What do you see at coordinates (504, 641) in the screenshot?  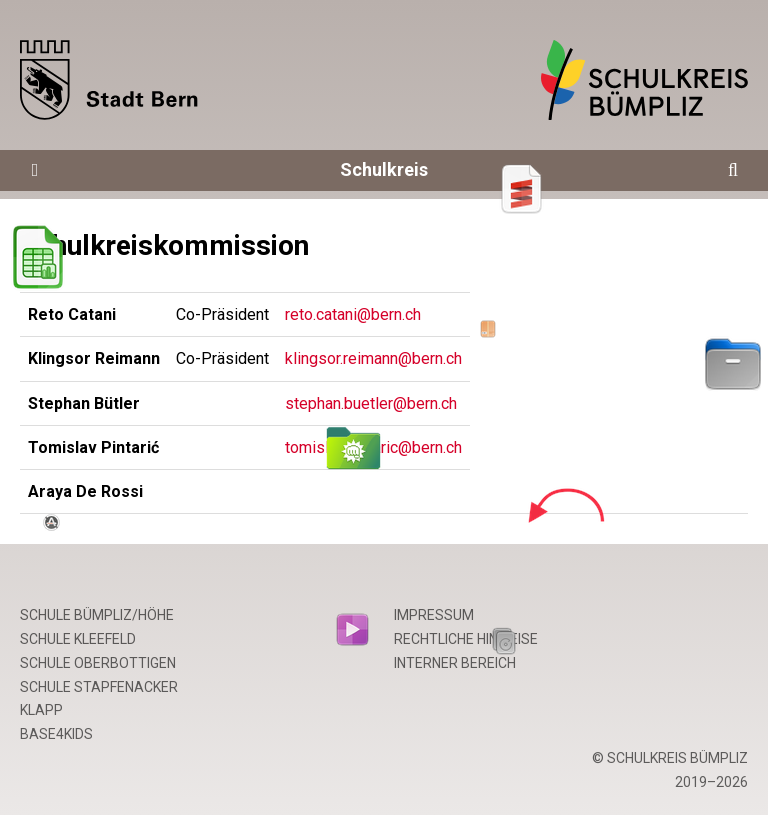 I see `access multiple disk drives or storage devices` at bounding box center [504, 641].